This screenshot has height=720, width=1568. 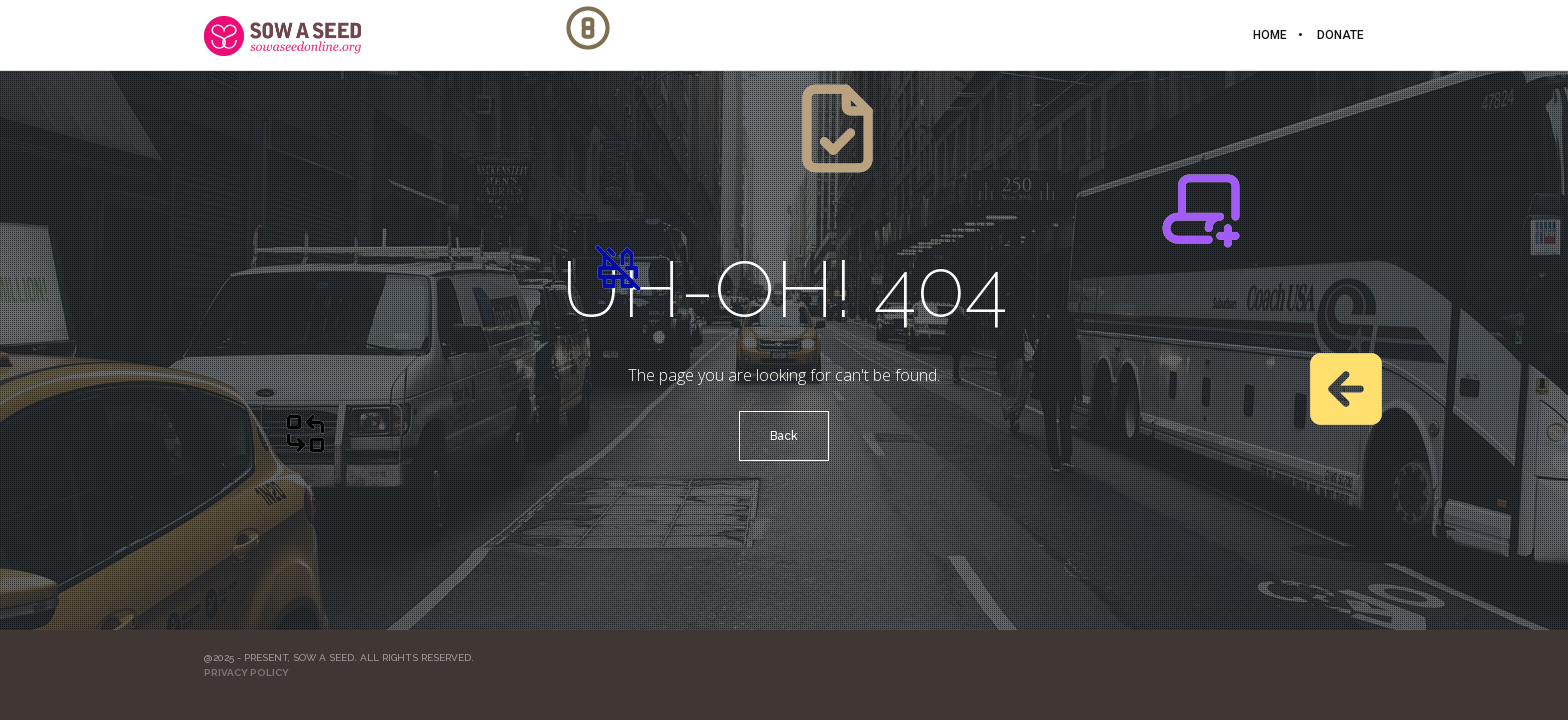 I want to click on disable boundary or perimeter settings, so click(x=618, y=268).